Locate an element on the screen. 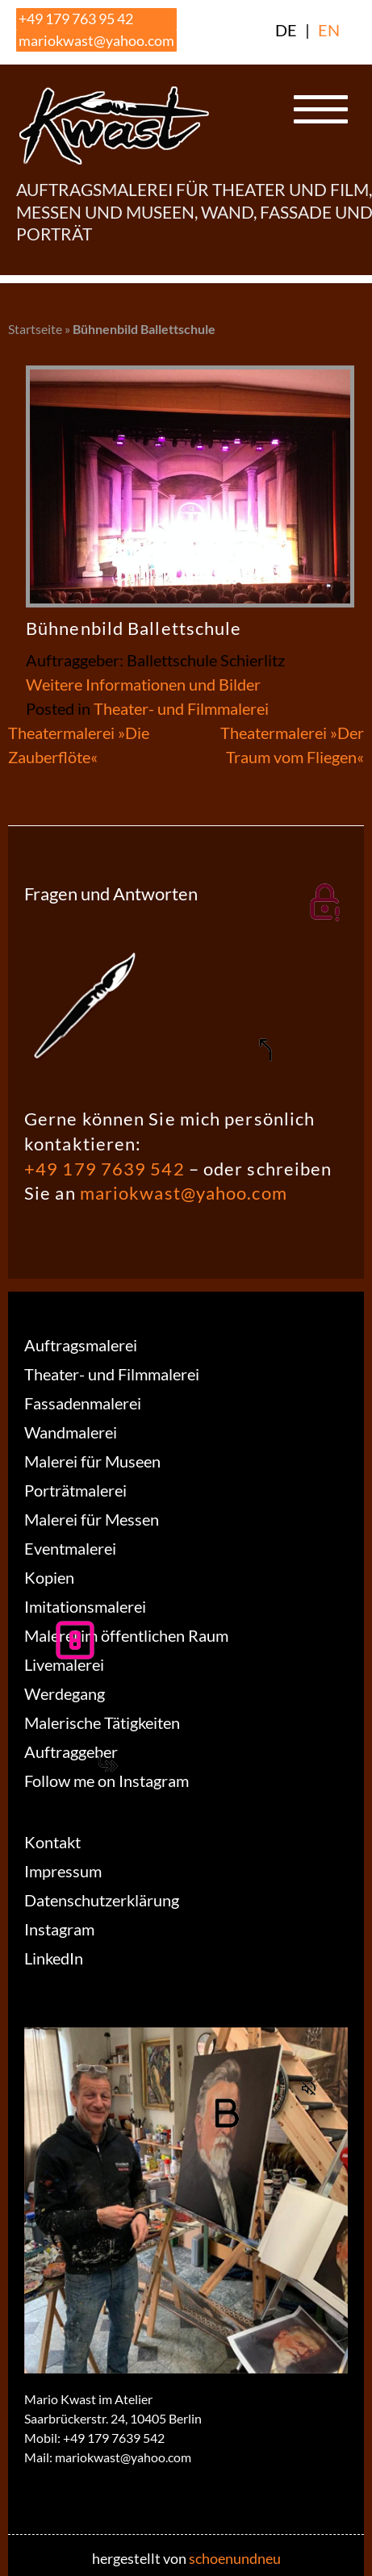 This screenshot has height=2576, width=372. apply bold formatting to selected text is located at coordinates (225, 2114).